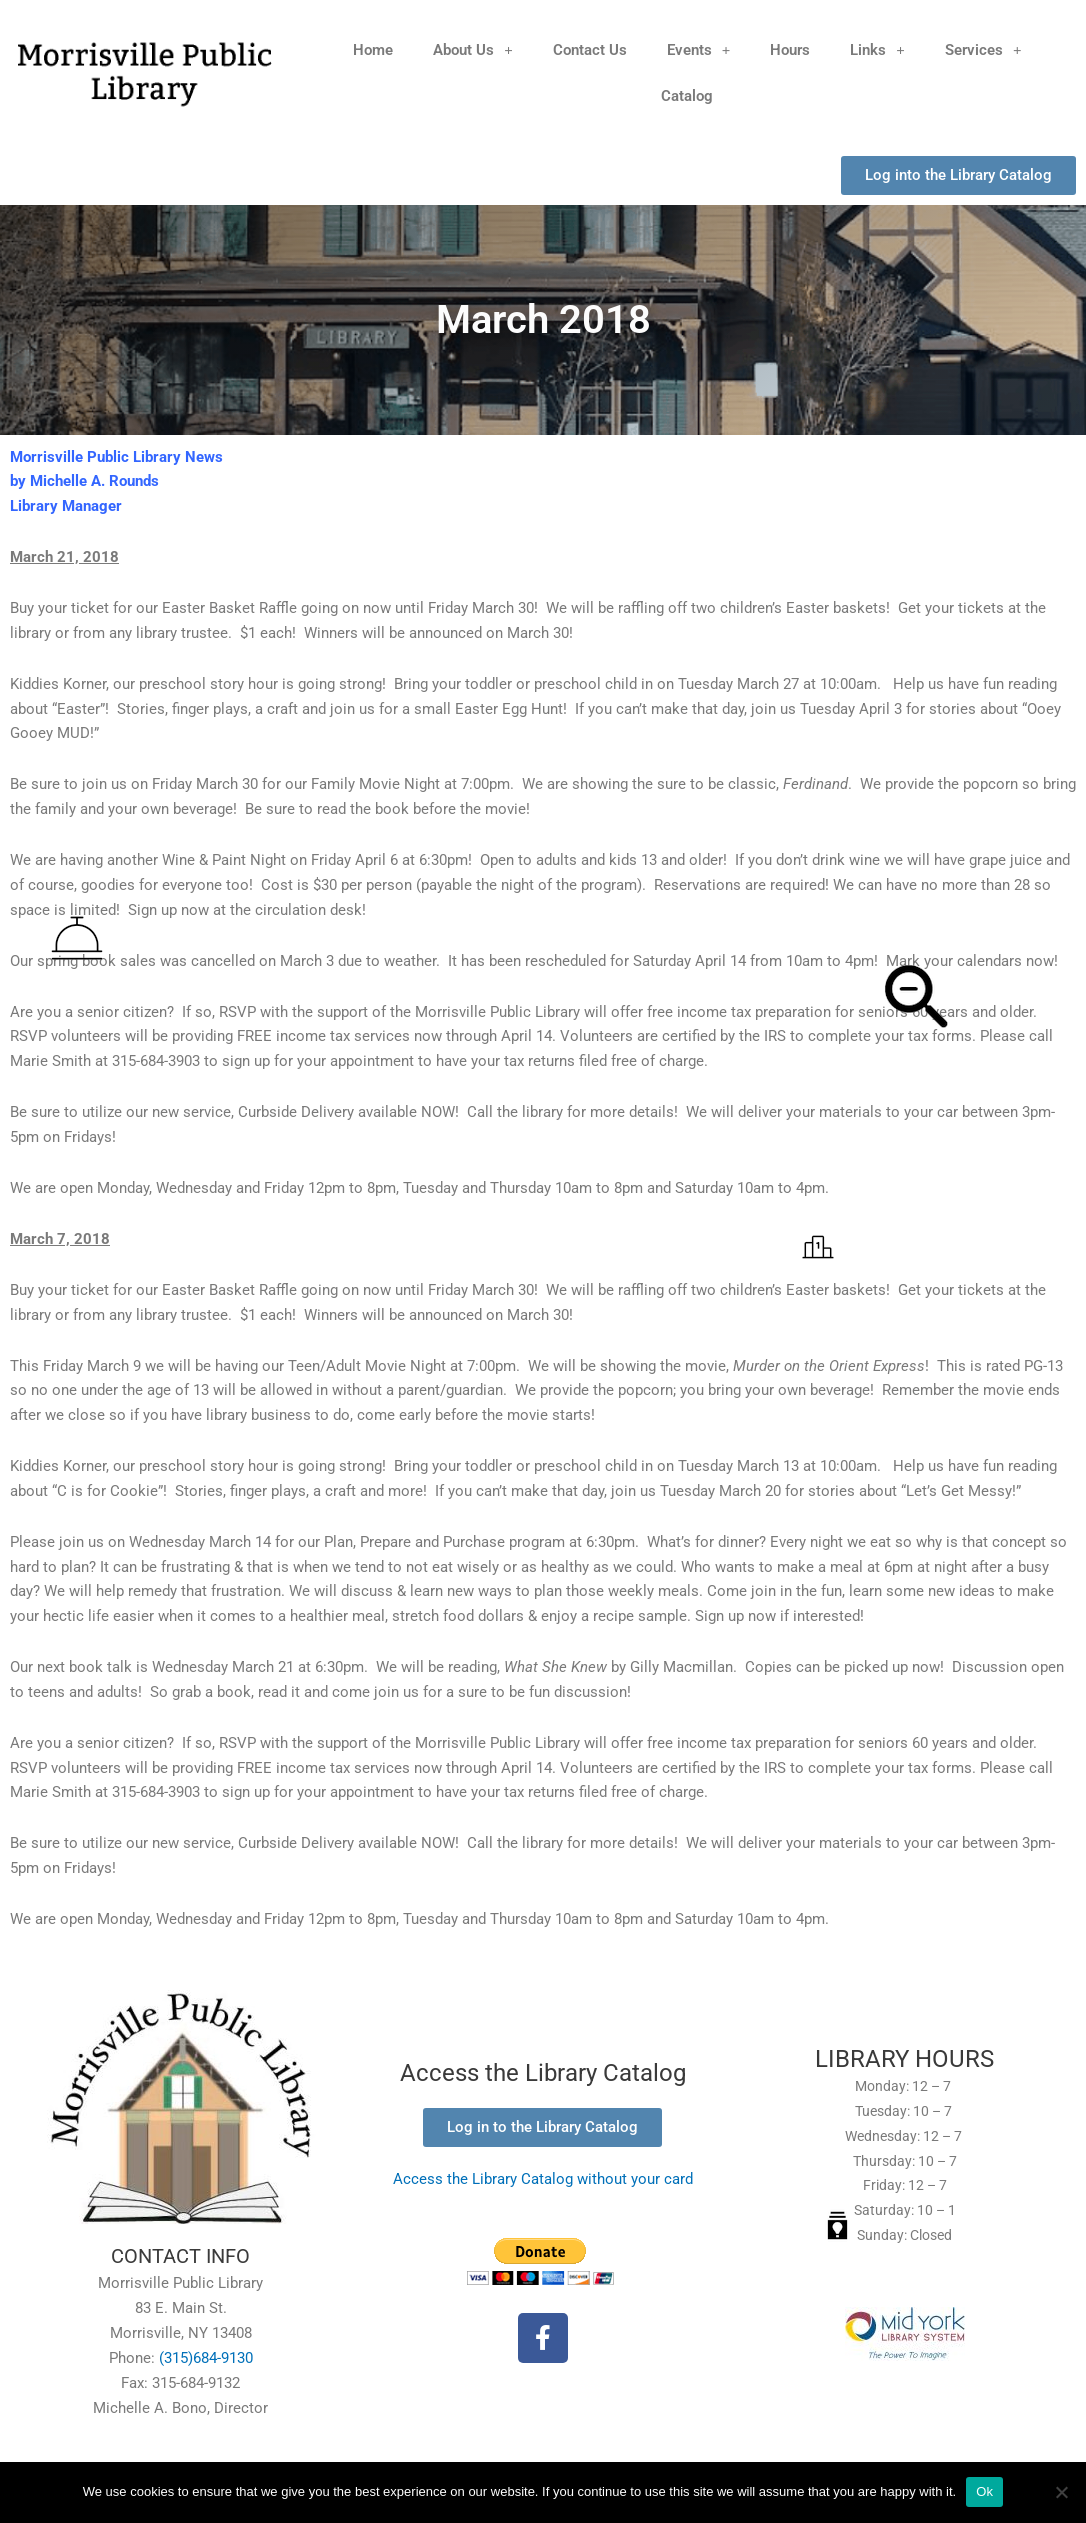  What do you see at coordinates (918, 998) in the screenshot?
I see `zoom out of the current view` at bounding box center [918, 998].